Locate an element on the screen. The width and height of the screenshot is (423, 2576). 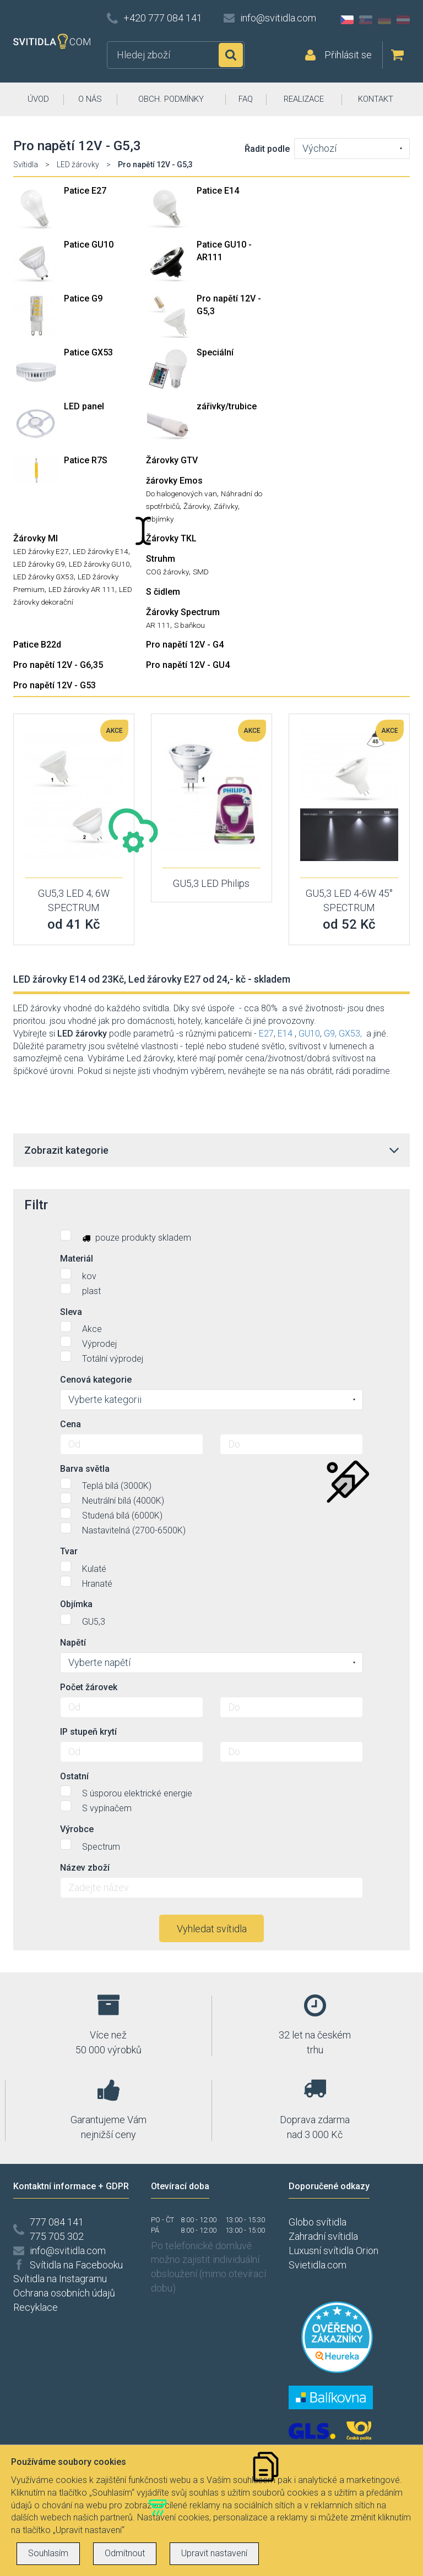
access cricket sports content or scores is located at coordinates (345, 1481).